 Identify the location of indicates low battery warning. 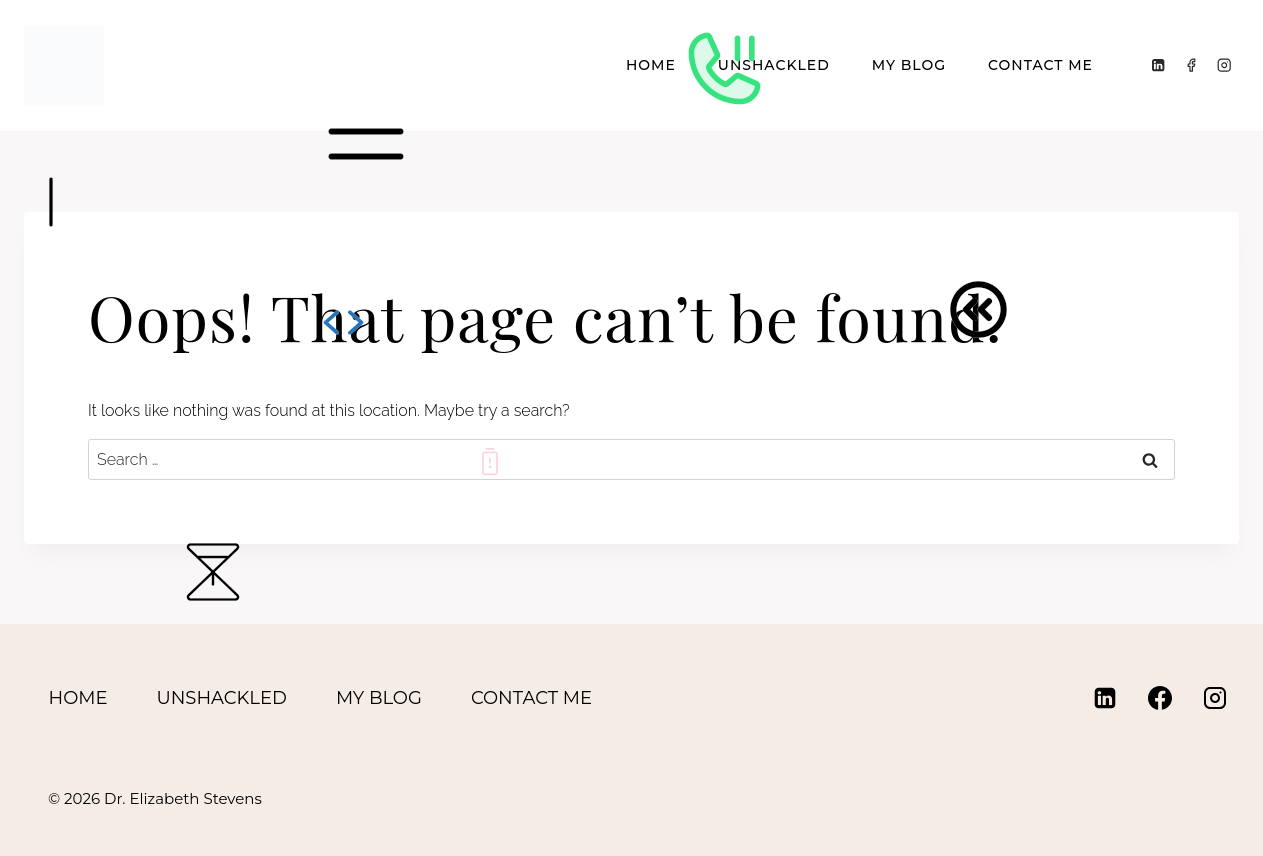
(490, 462).